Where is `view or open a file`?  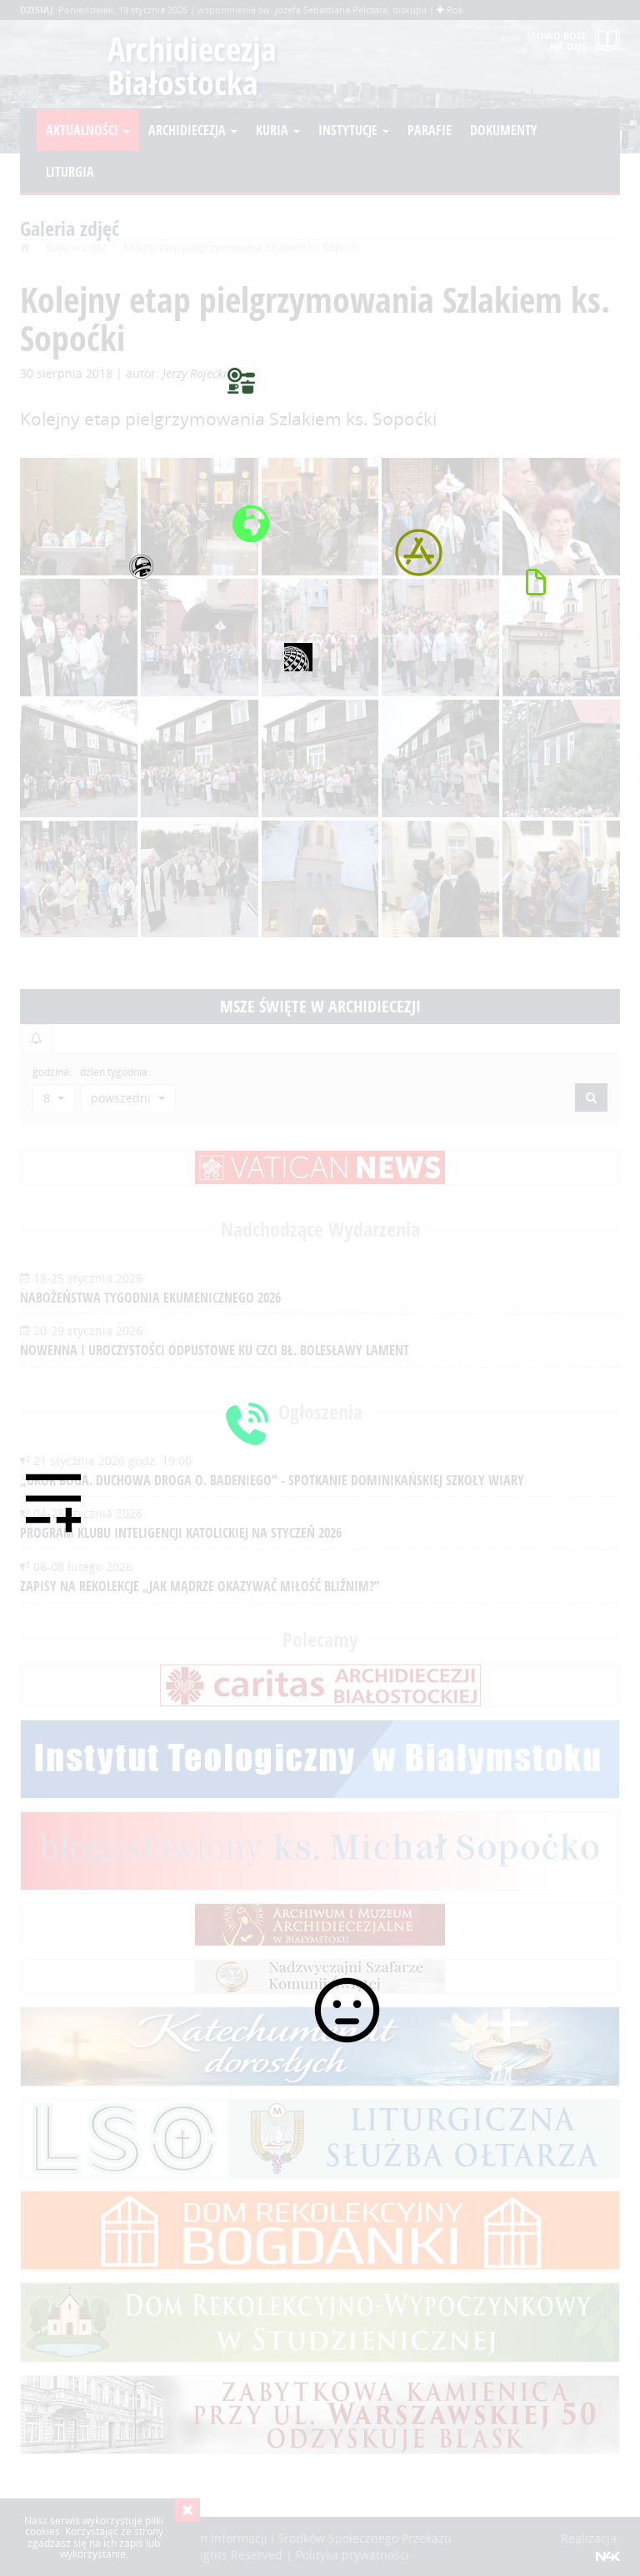
view or open a file is located at coordinates (536, 582).